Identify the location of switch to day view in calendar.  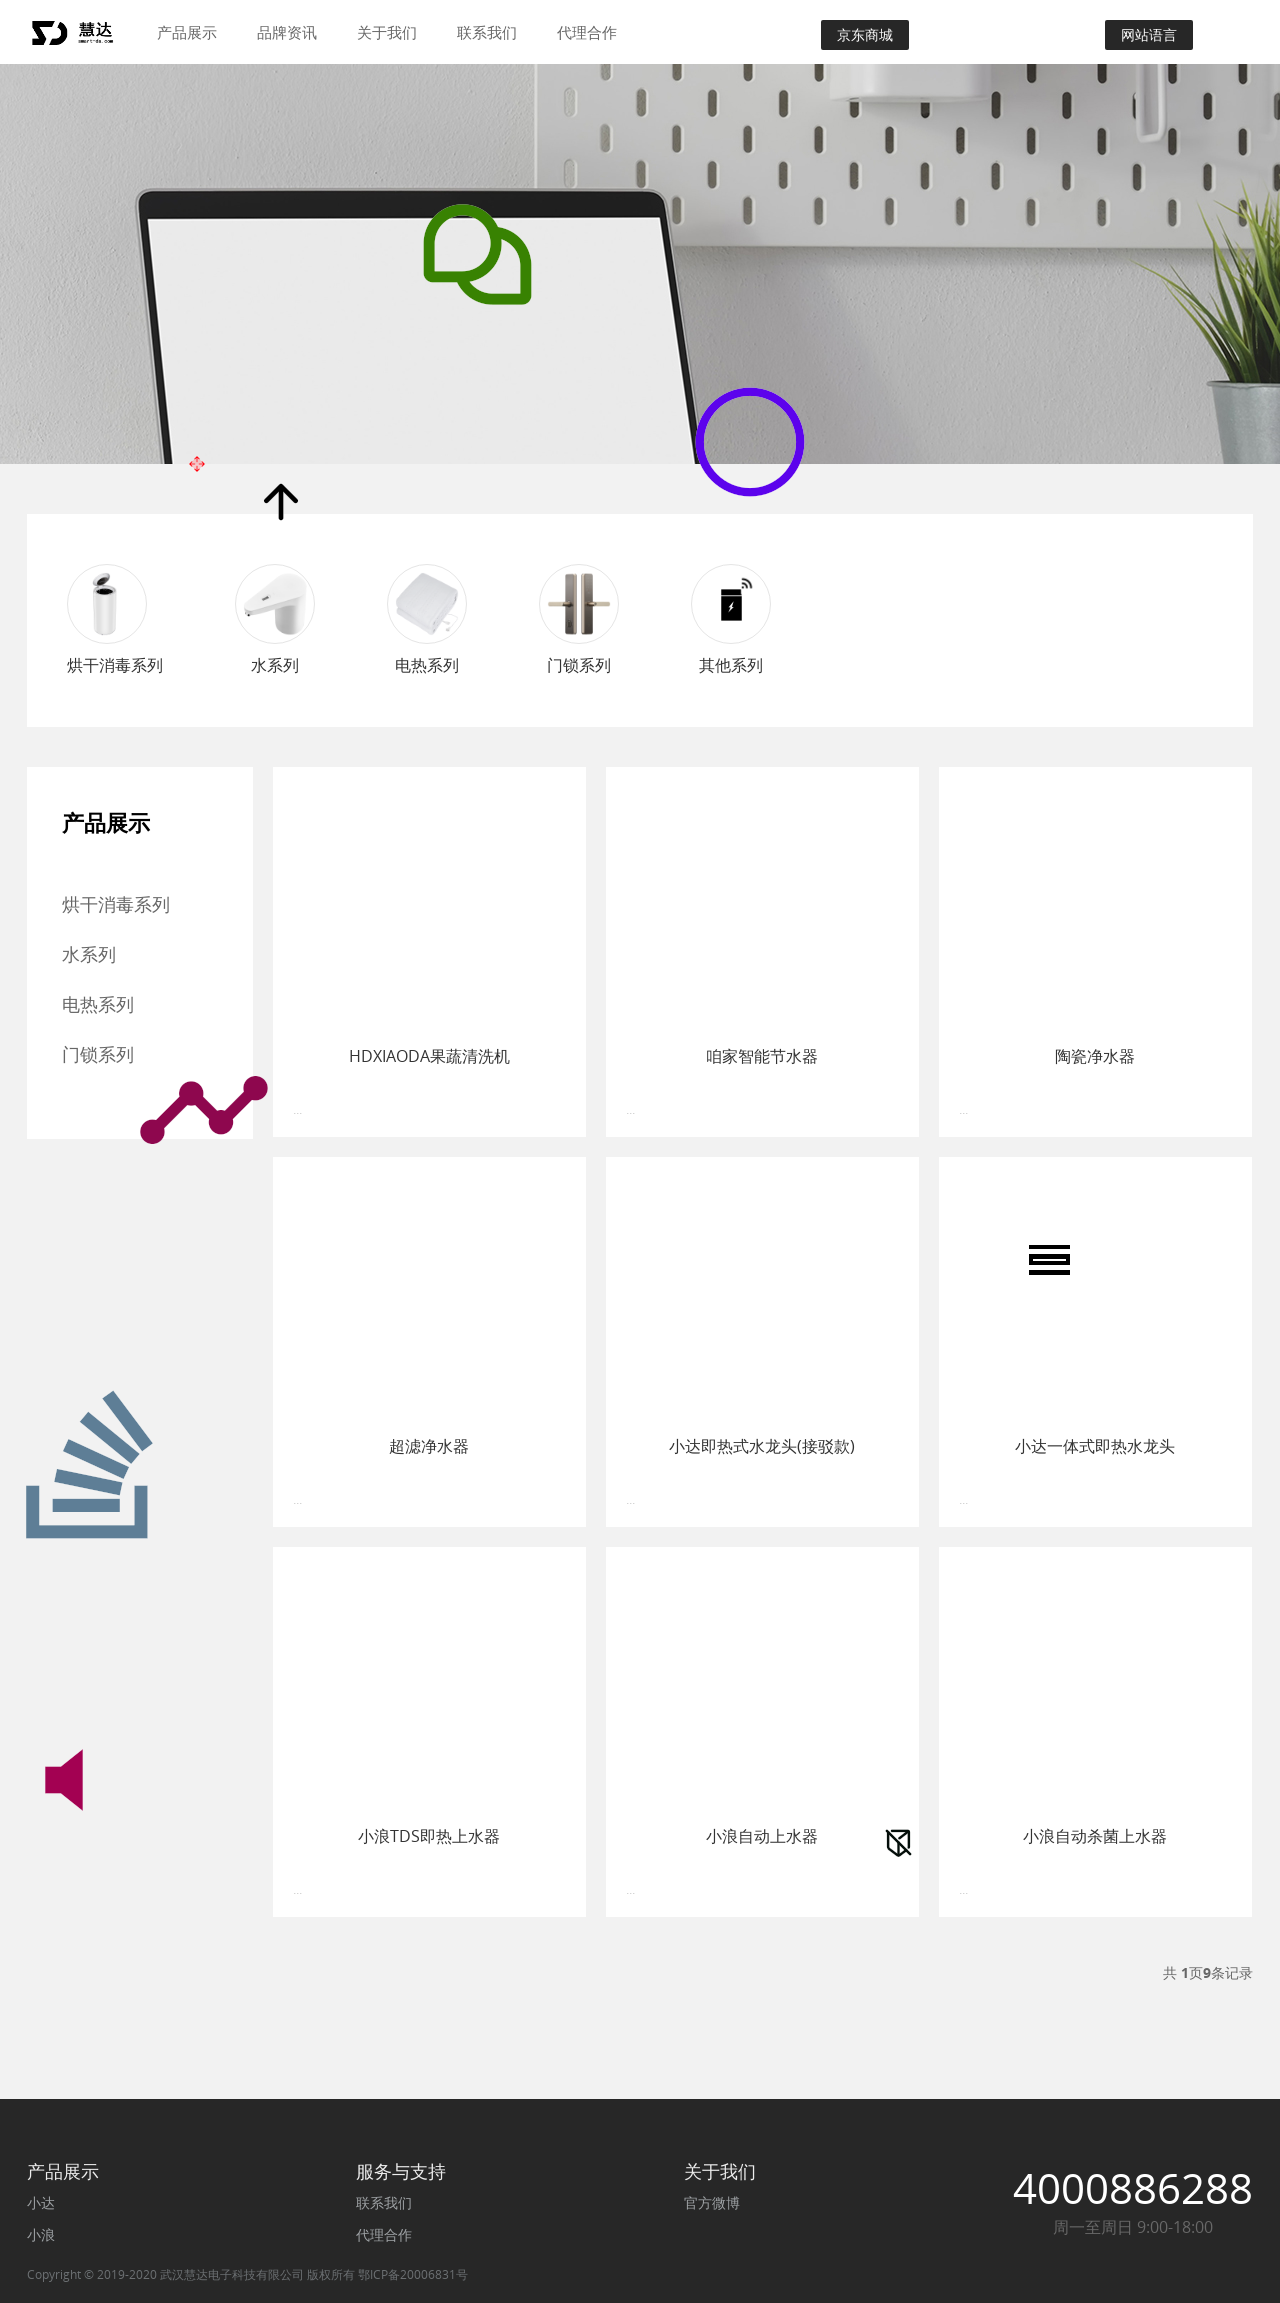
(1049, 1258).